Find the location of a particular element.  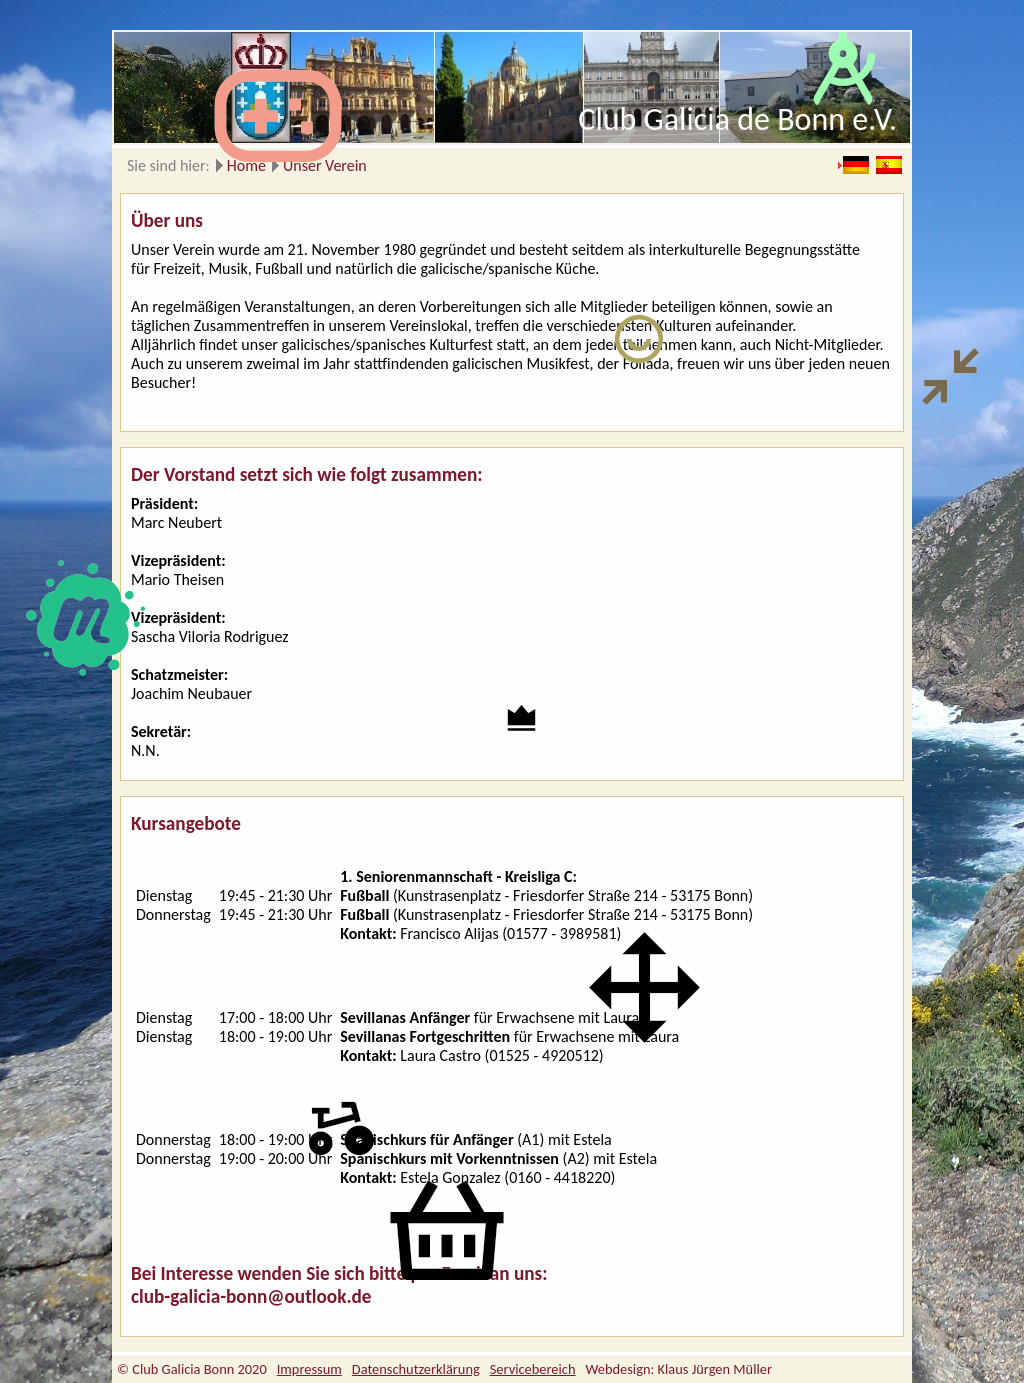

access precision drawing or design tools is located at coordinates (843, 68).